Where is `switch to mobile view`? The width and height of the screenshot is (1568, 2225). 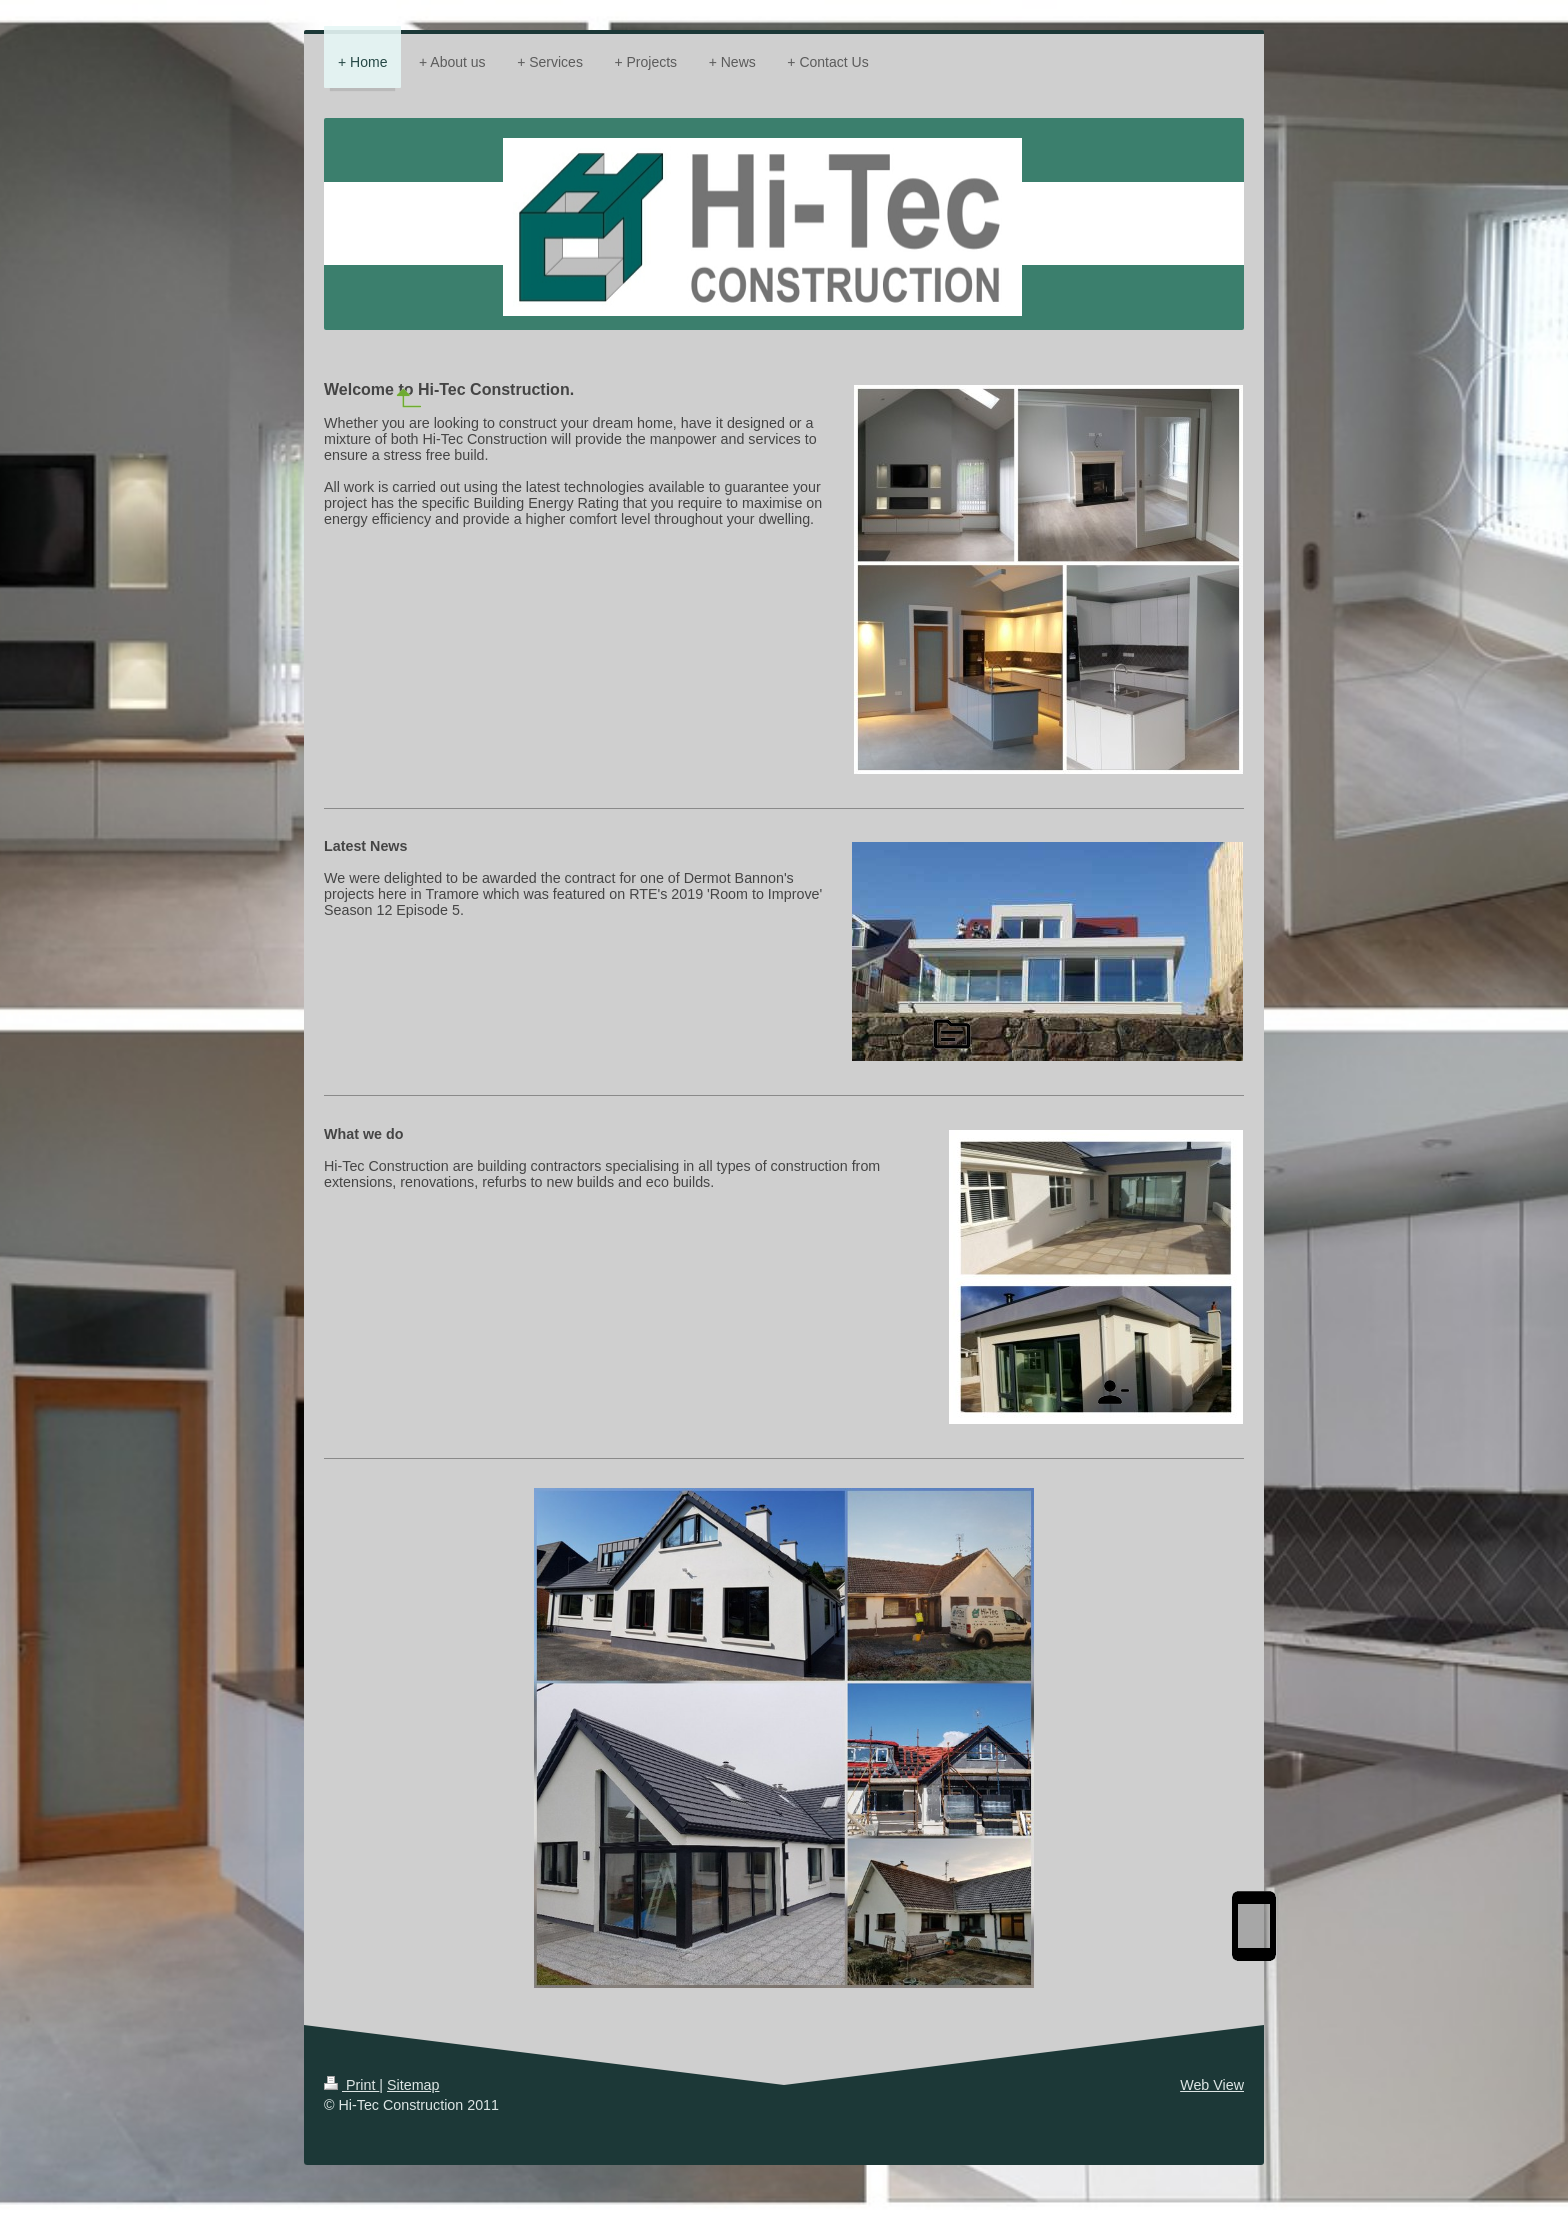 switch to mobile view is located at coordinates (1254, 1926).